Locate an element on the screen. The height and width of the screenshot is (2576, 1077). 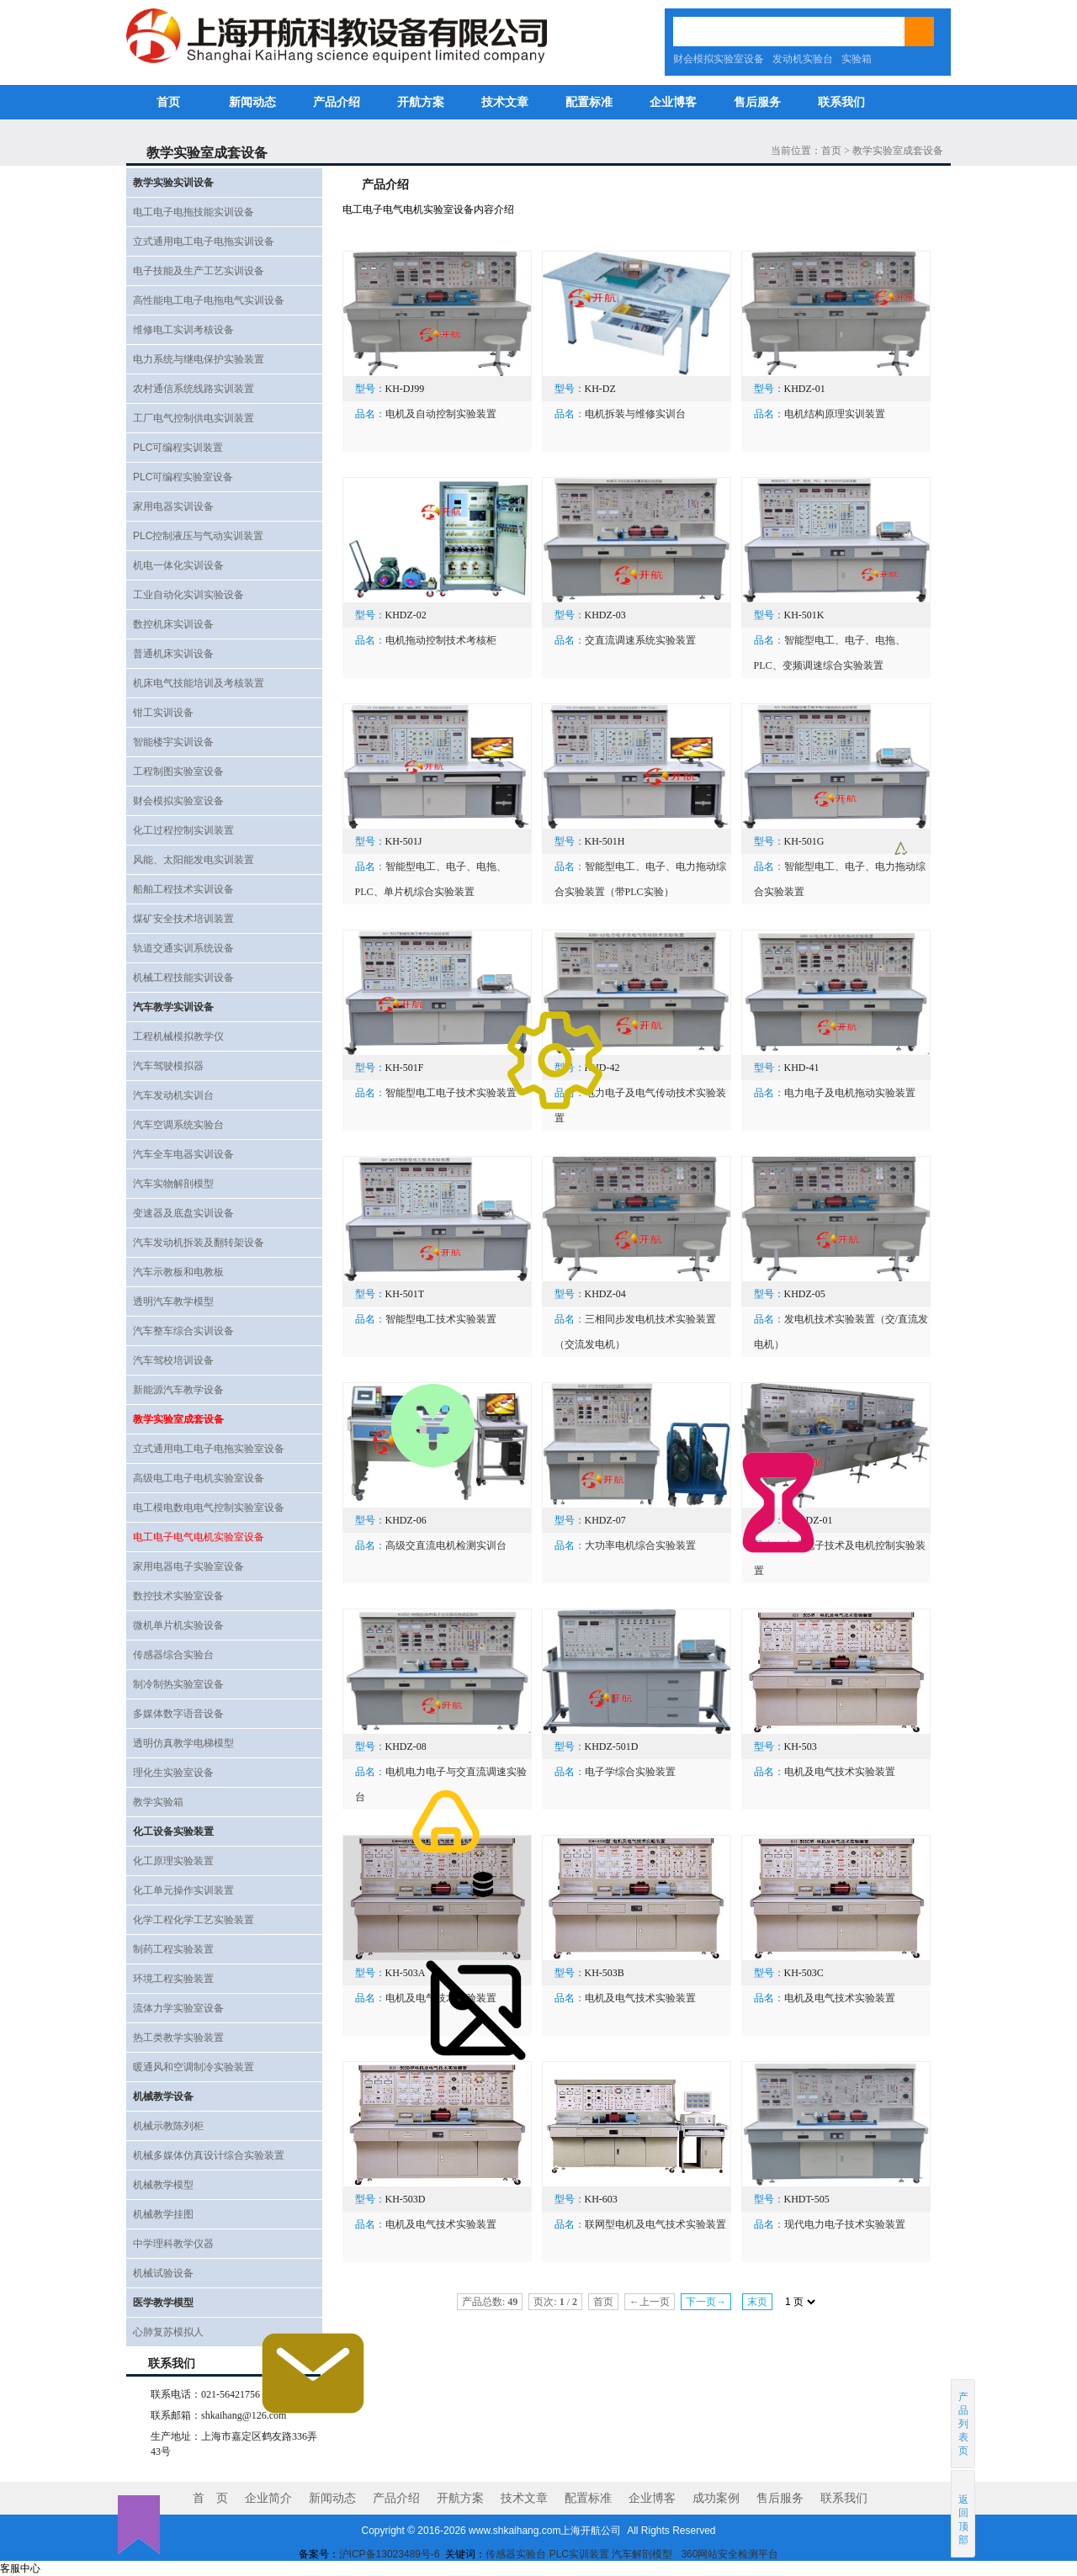
image failed to load is located at coordinates (475, 2010).